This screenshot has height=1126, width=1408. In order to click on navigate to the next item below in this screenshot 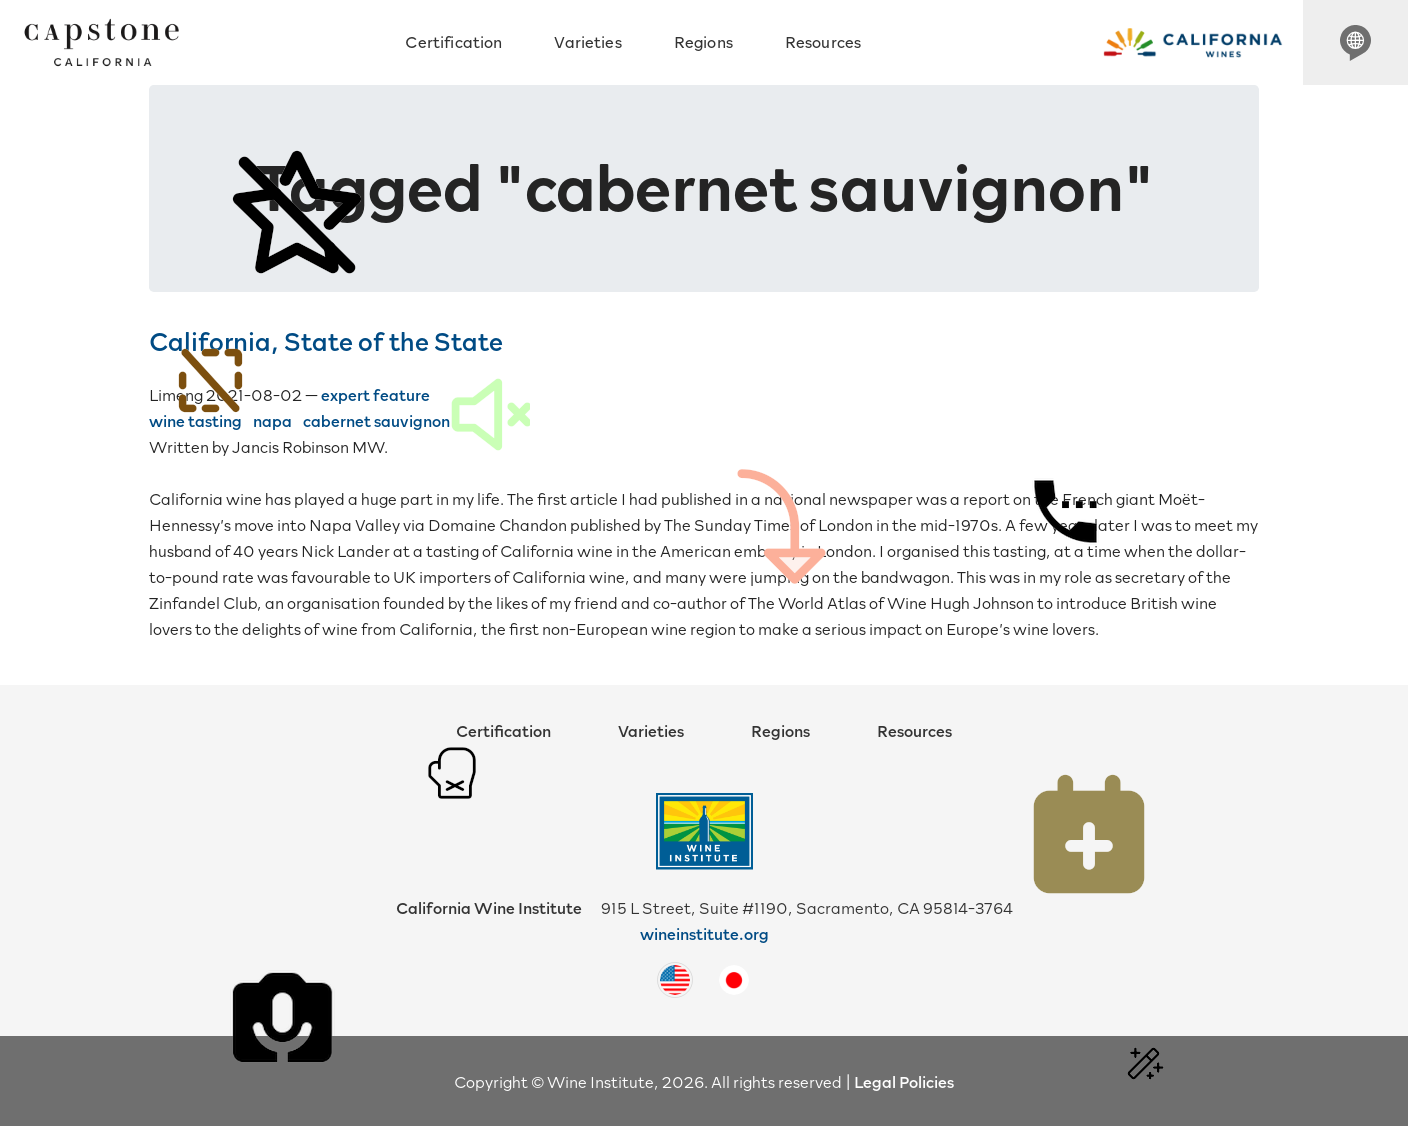, I will do `click(781, 526)`.